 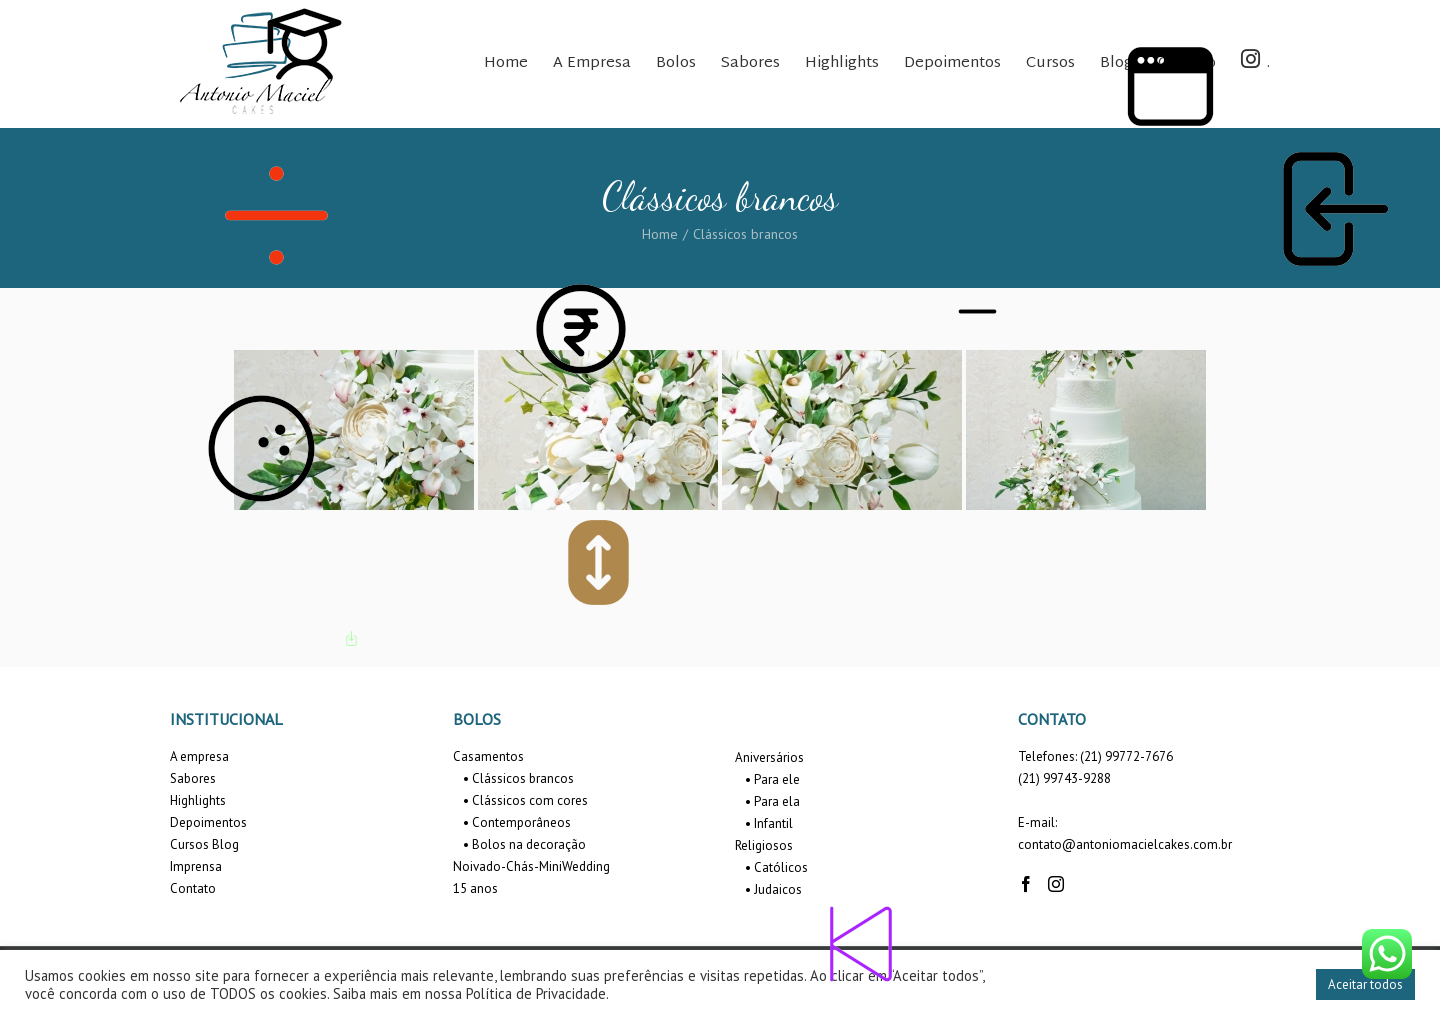 I want to click on download file to device, so click(x=351, y=638).